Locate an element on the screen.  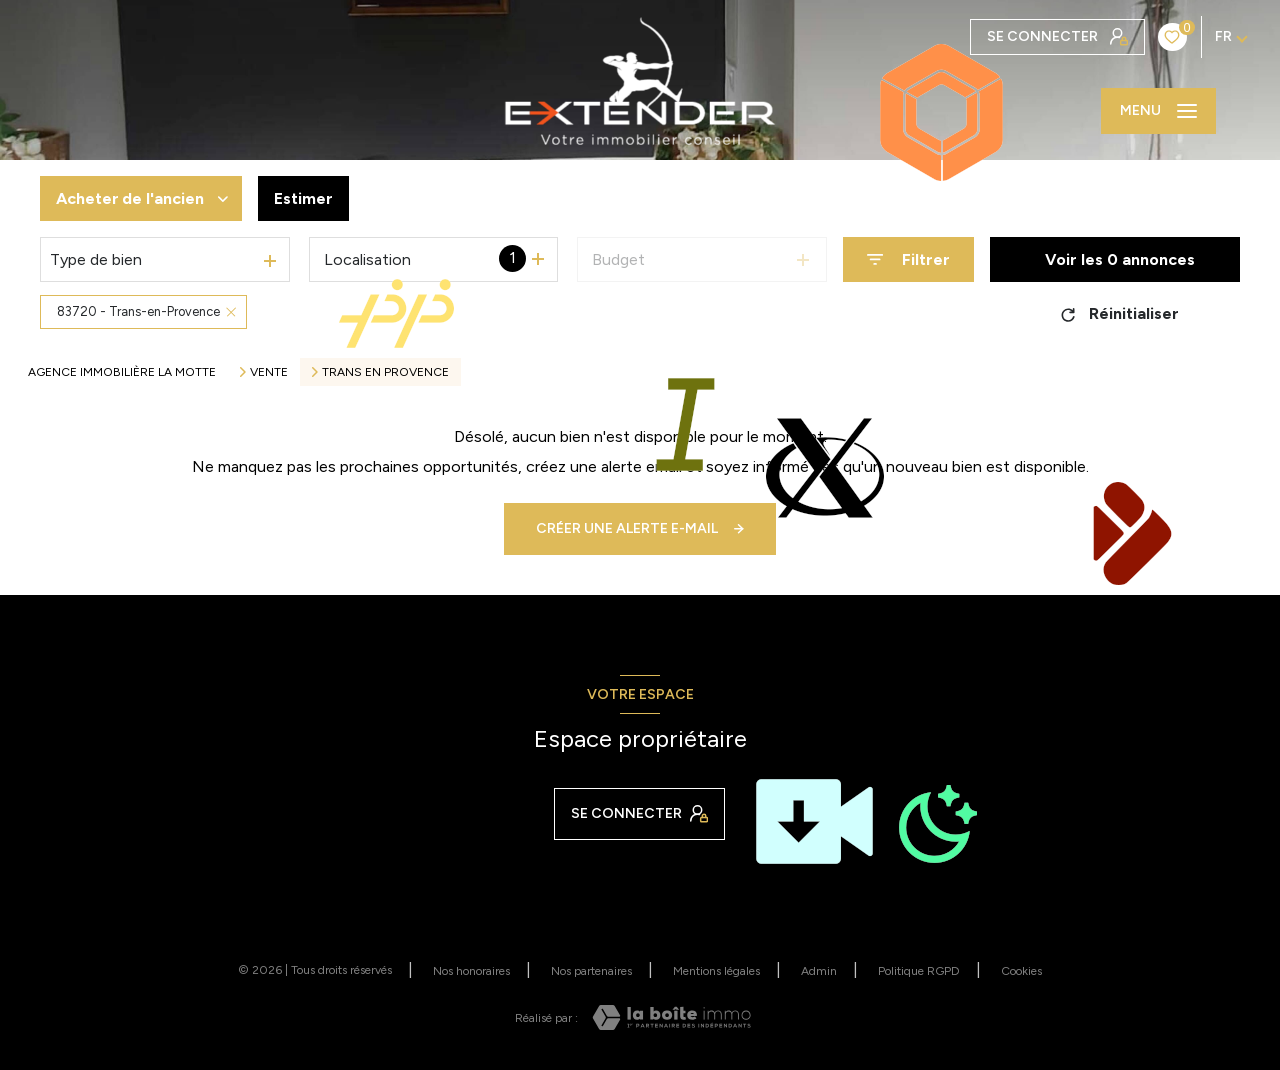
toggle dark mode or night theme is located at coordinates (934, 827).